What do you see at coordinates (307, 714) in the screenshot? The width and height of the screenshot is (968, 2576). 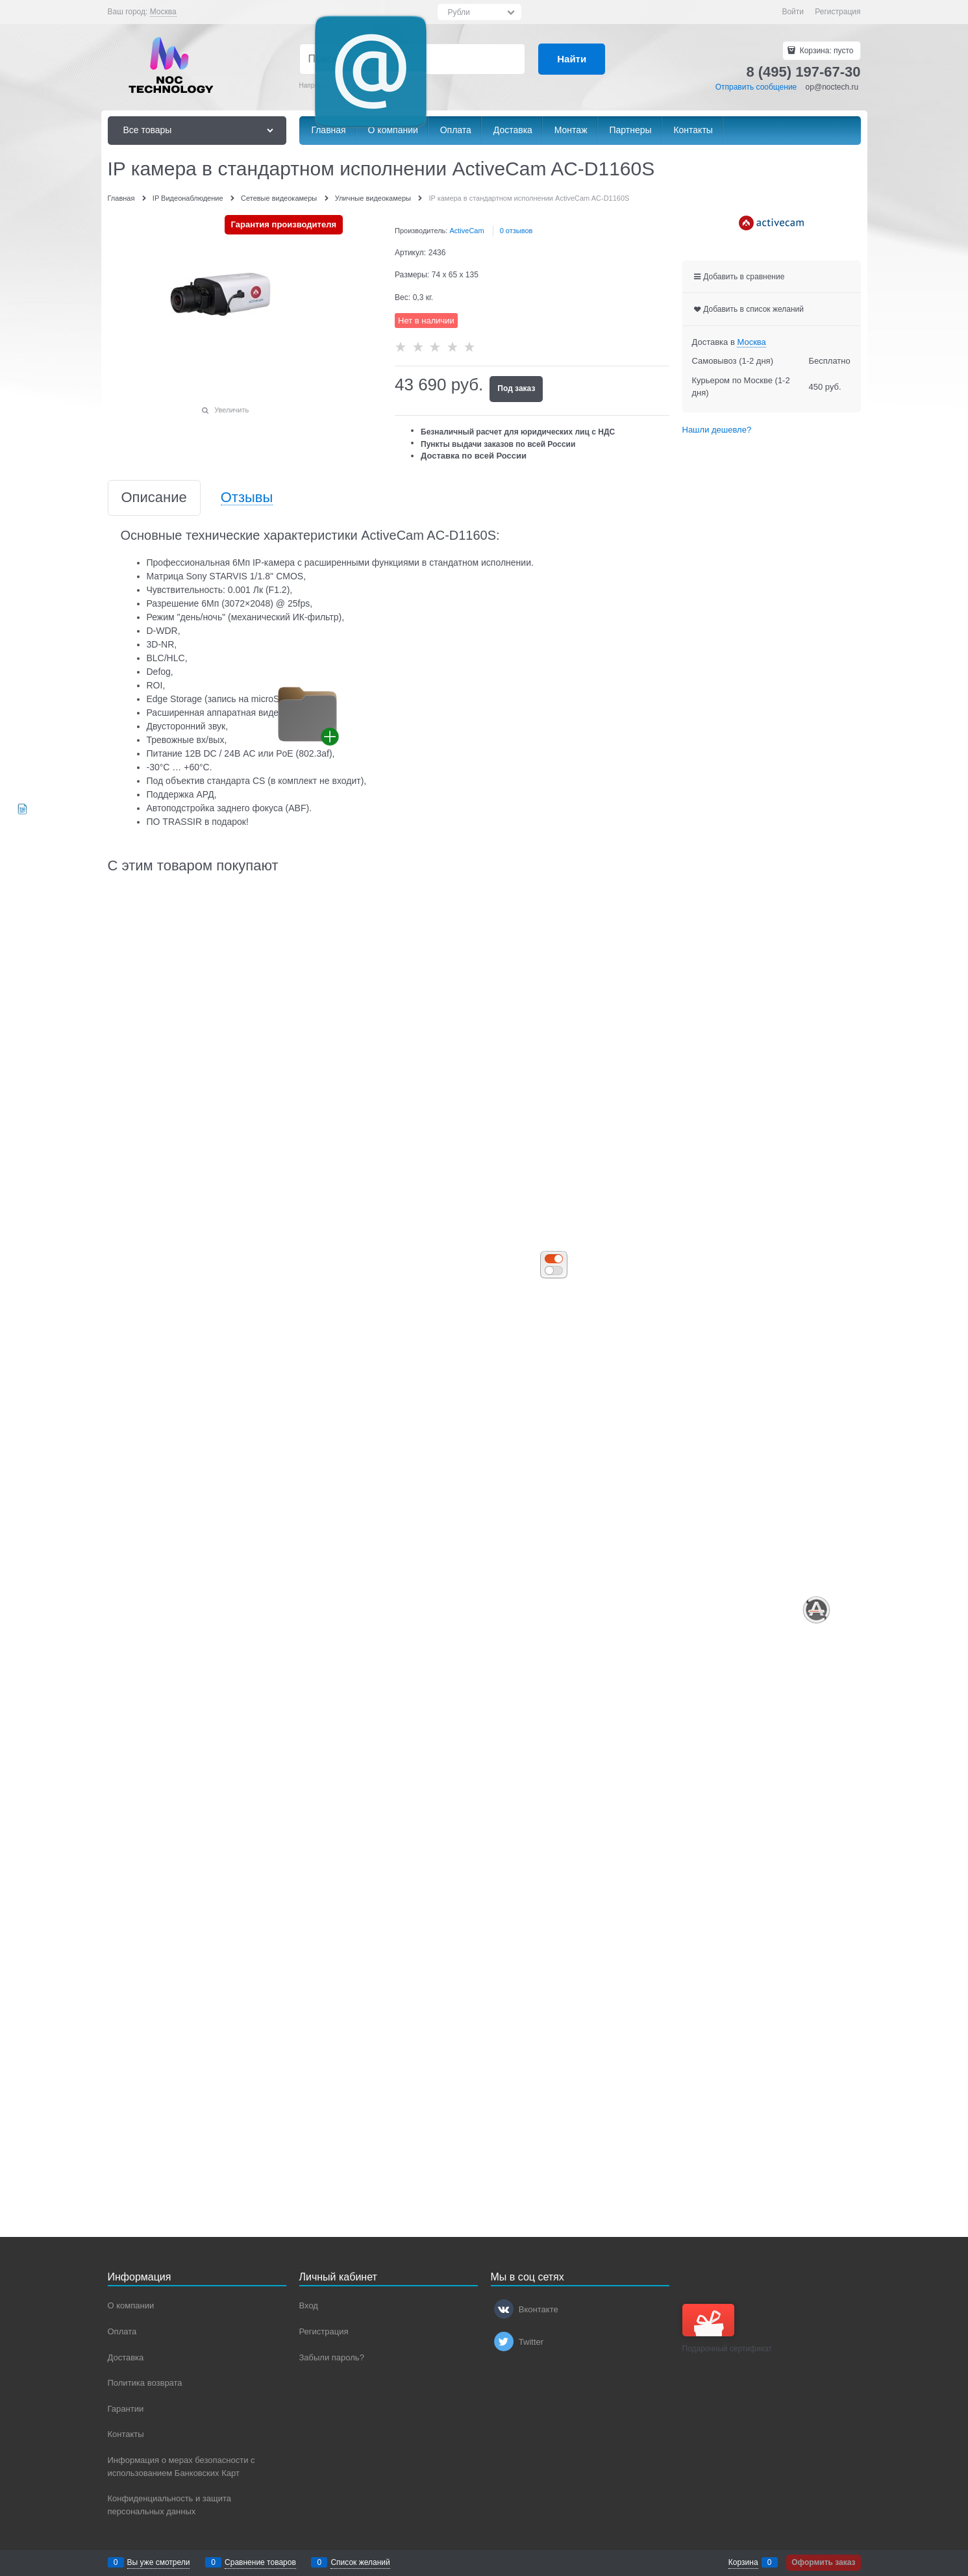 I see `create a new folder` at bounding box center [307, 714].